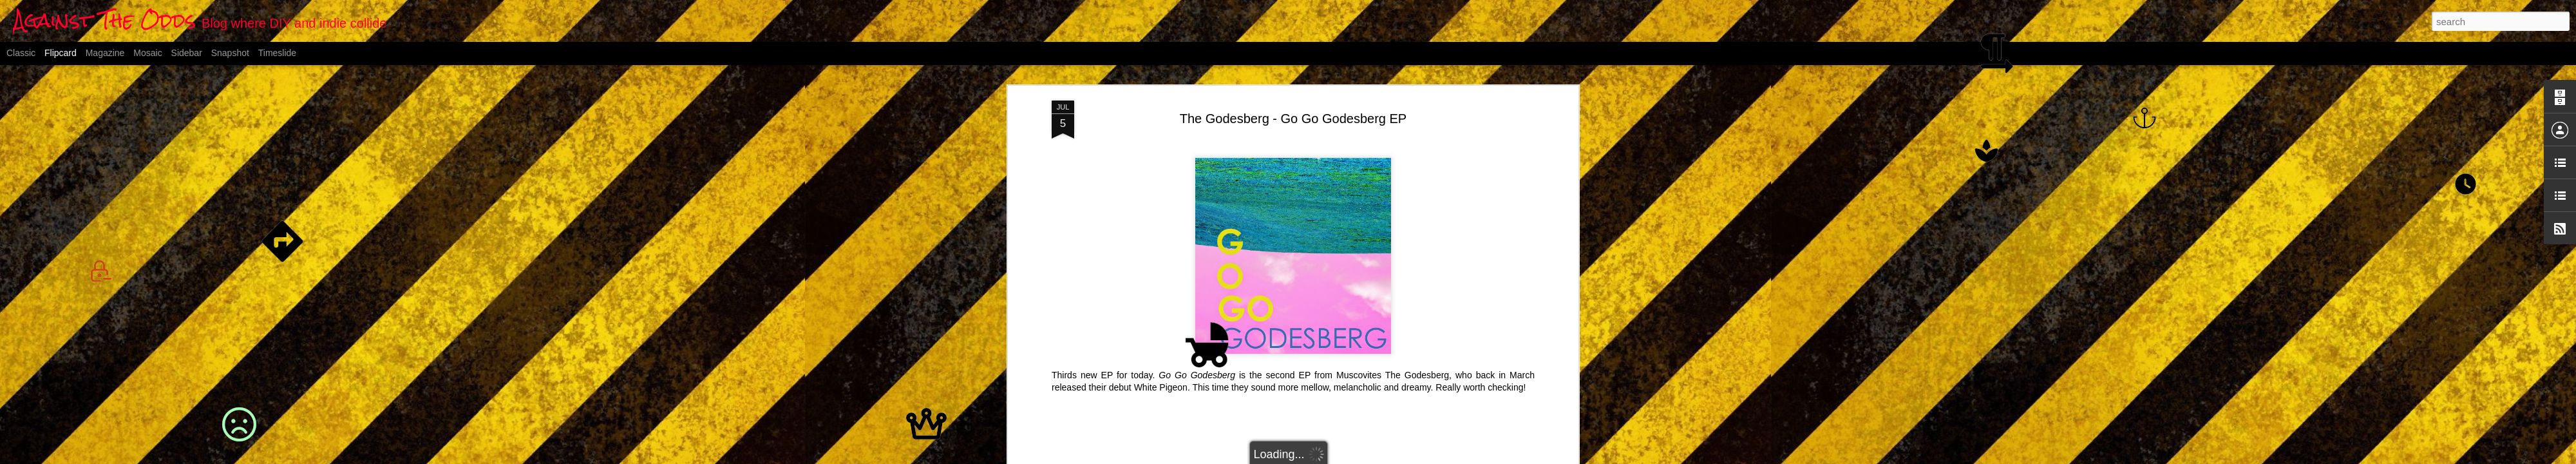  What do you see at coordinates (2465, 184) in the screenshot?
I see `save to watch later` at bounding box center [2465, 184].